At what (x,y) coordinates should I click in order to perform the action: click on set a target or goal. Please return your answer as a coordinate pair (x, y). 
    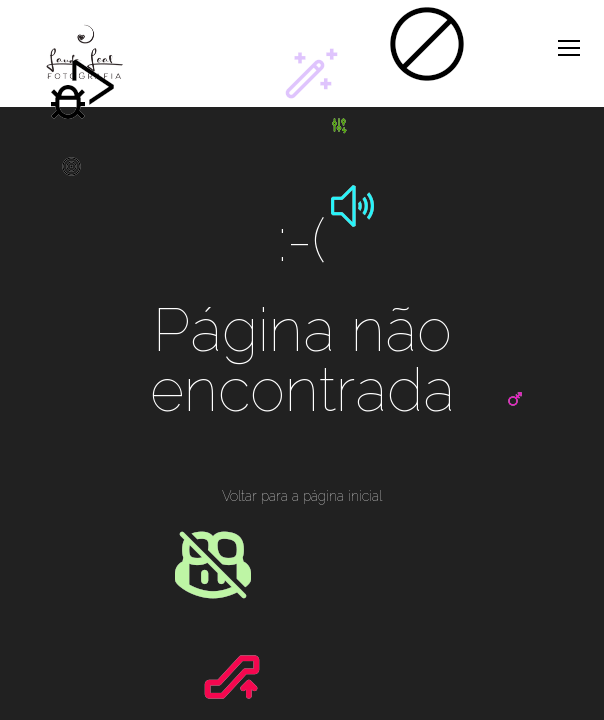
    Looking at the image, I should click on (71, 166).